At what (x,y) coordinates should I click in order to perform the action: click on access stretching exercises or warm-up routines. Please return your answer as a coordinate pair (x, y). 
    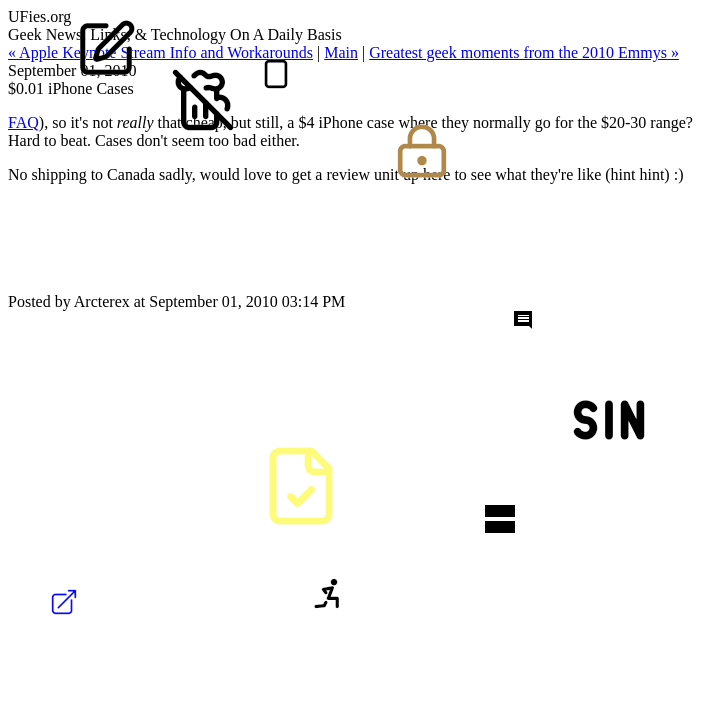
    Looking at the image, I should click on (327, 593).